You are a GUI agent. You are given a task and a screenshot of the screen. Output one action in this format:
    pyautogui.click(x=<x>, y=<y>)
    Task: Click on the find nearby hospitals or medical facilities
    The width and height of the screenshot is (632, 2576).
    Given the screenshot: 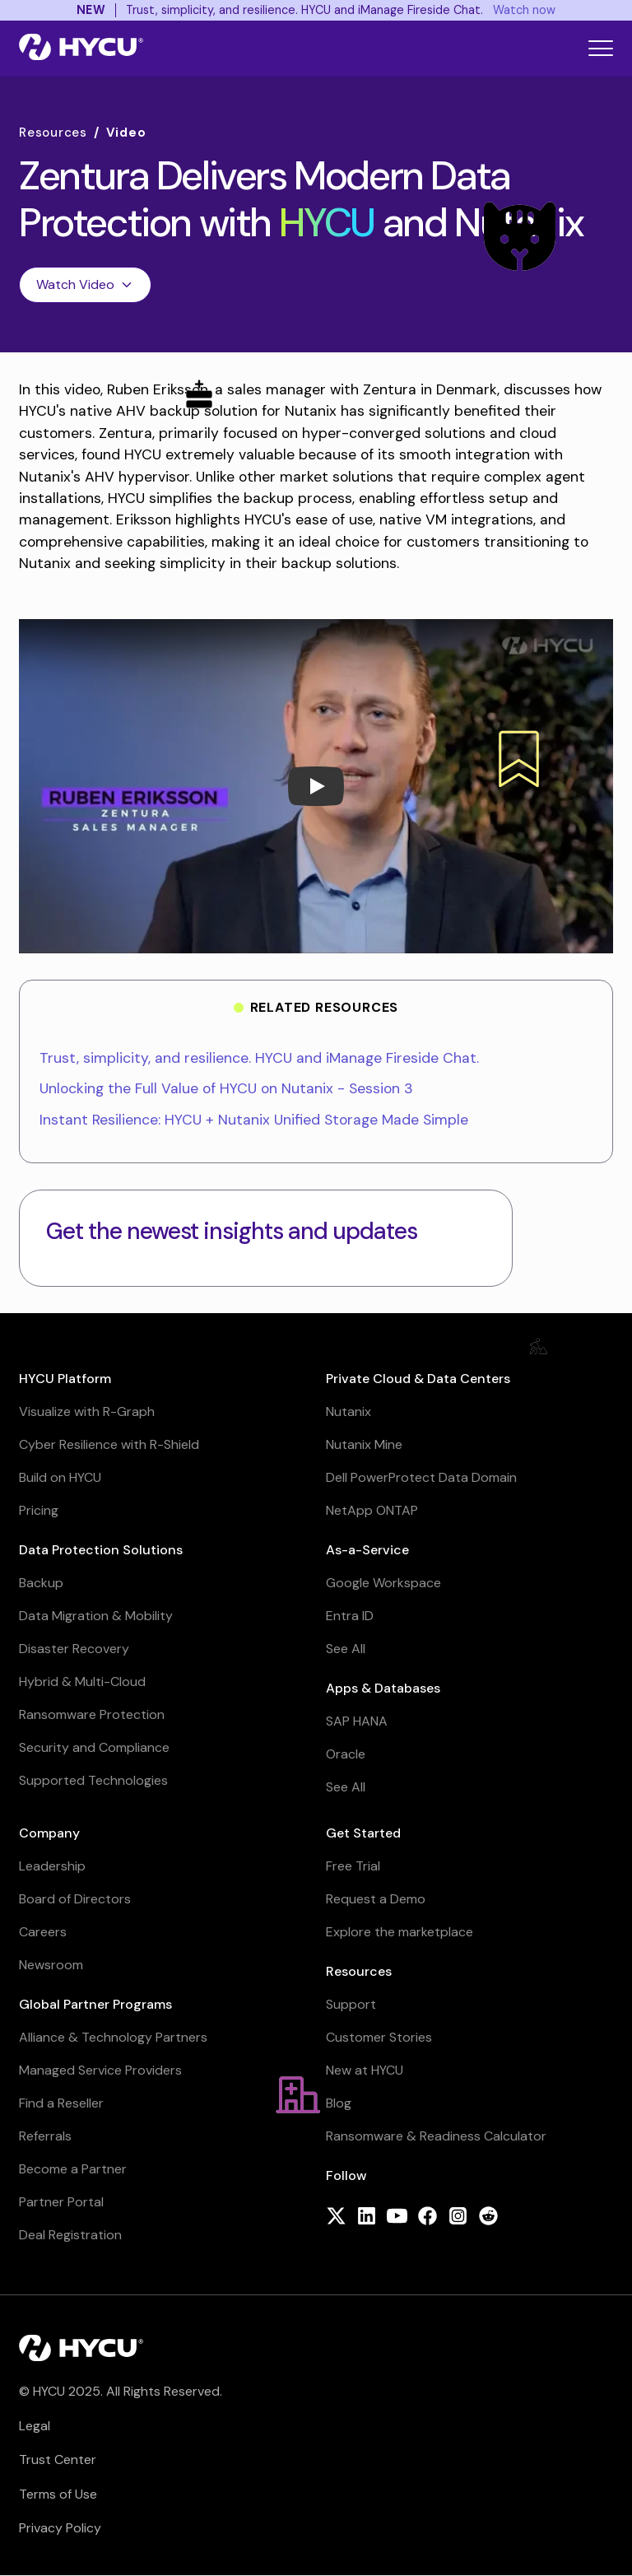 What is the action you would take?
    pyautogui.click(x=295, y=2094)
    